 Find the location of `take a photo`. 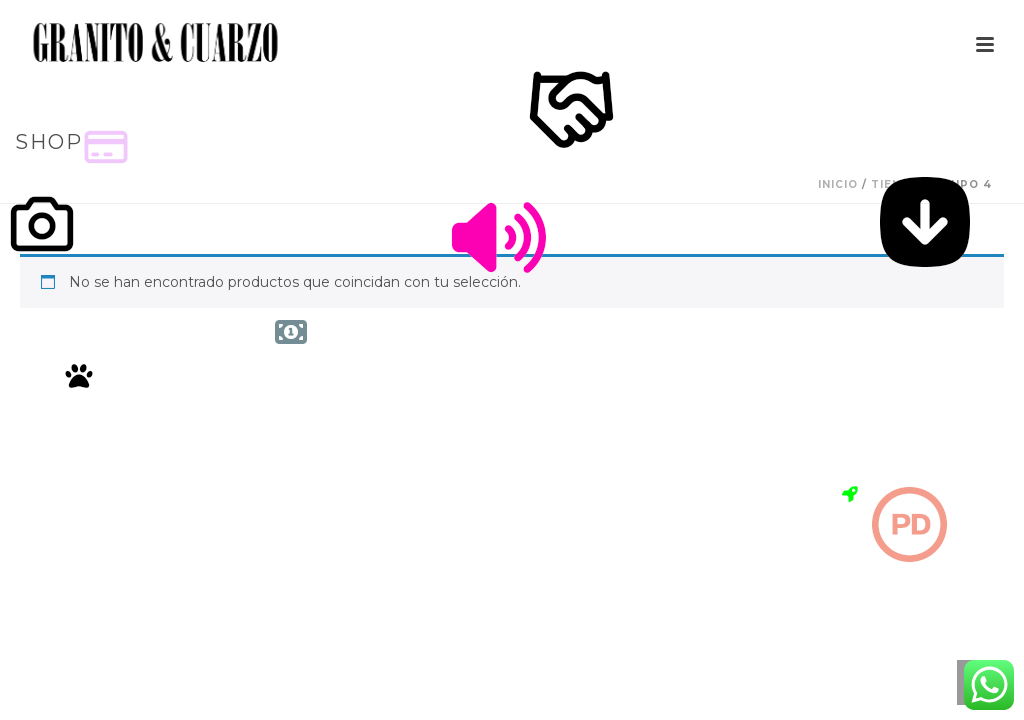

take a photo is located at coordinates (42, 224).